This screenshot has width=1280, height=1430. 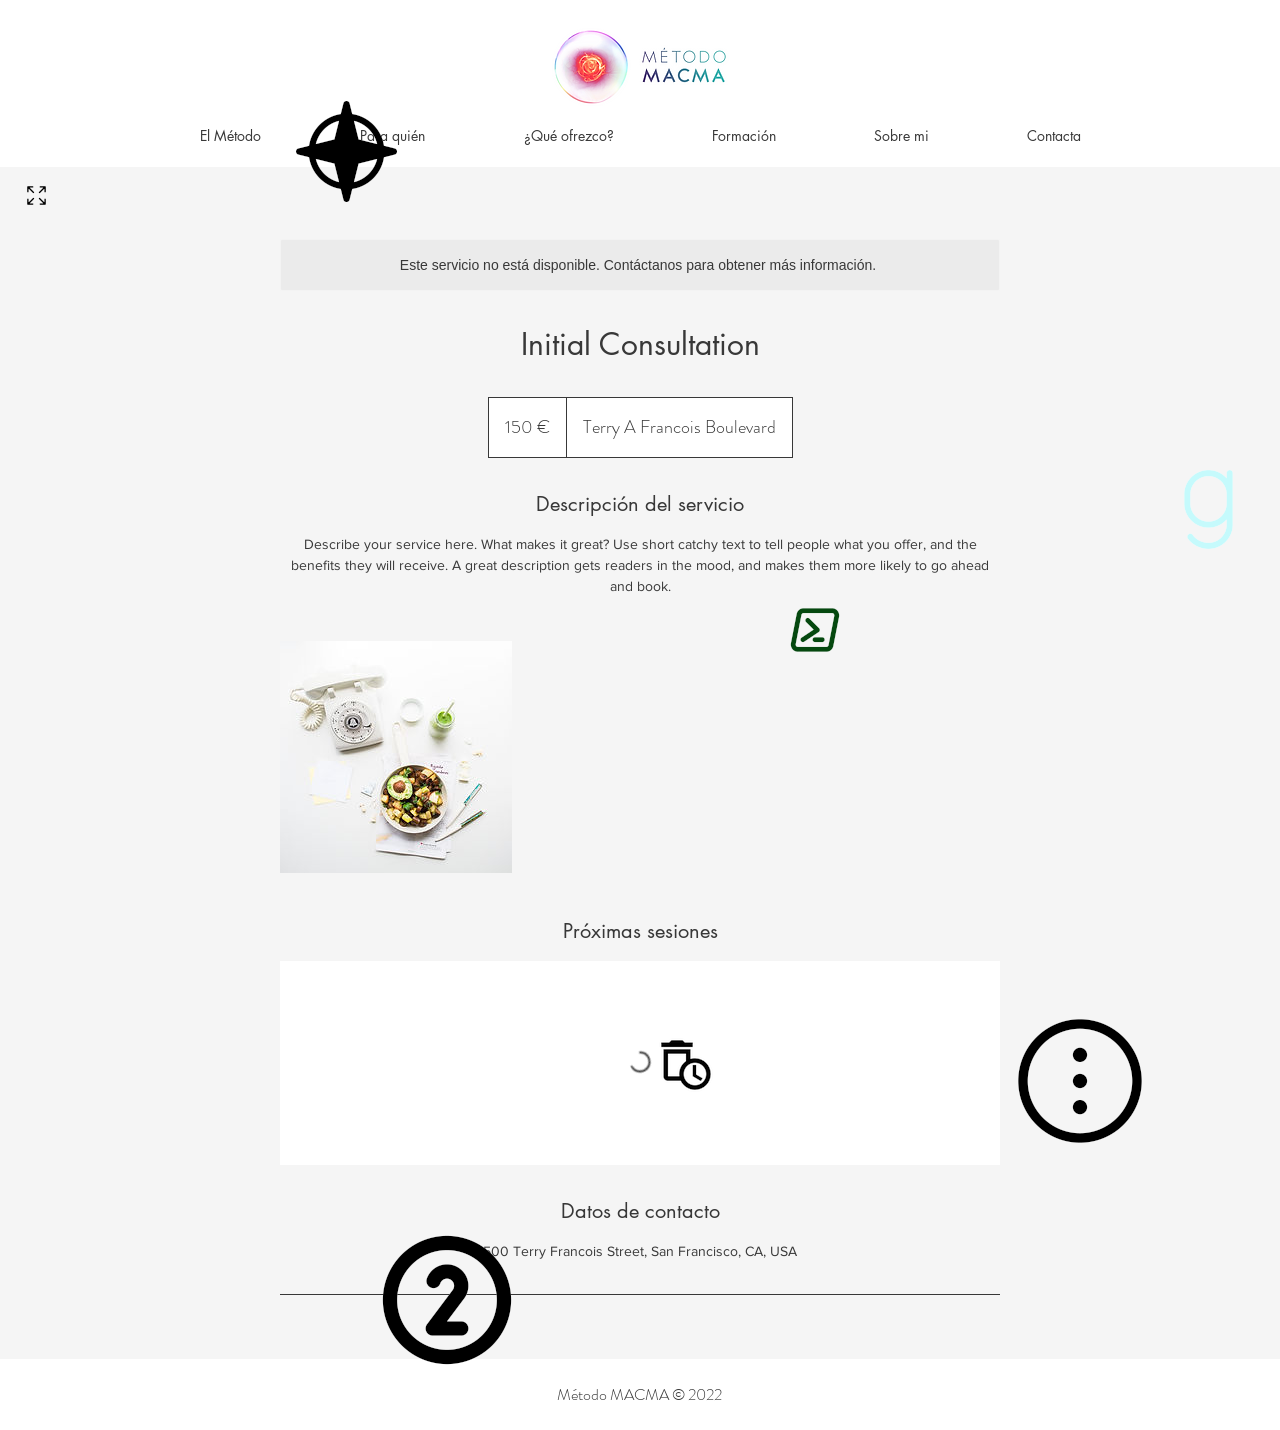 I want to click on enable auto-delete for items after a set time, so click(x=686, y=1065).